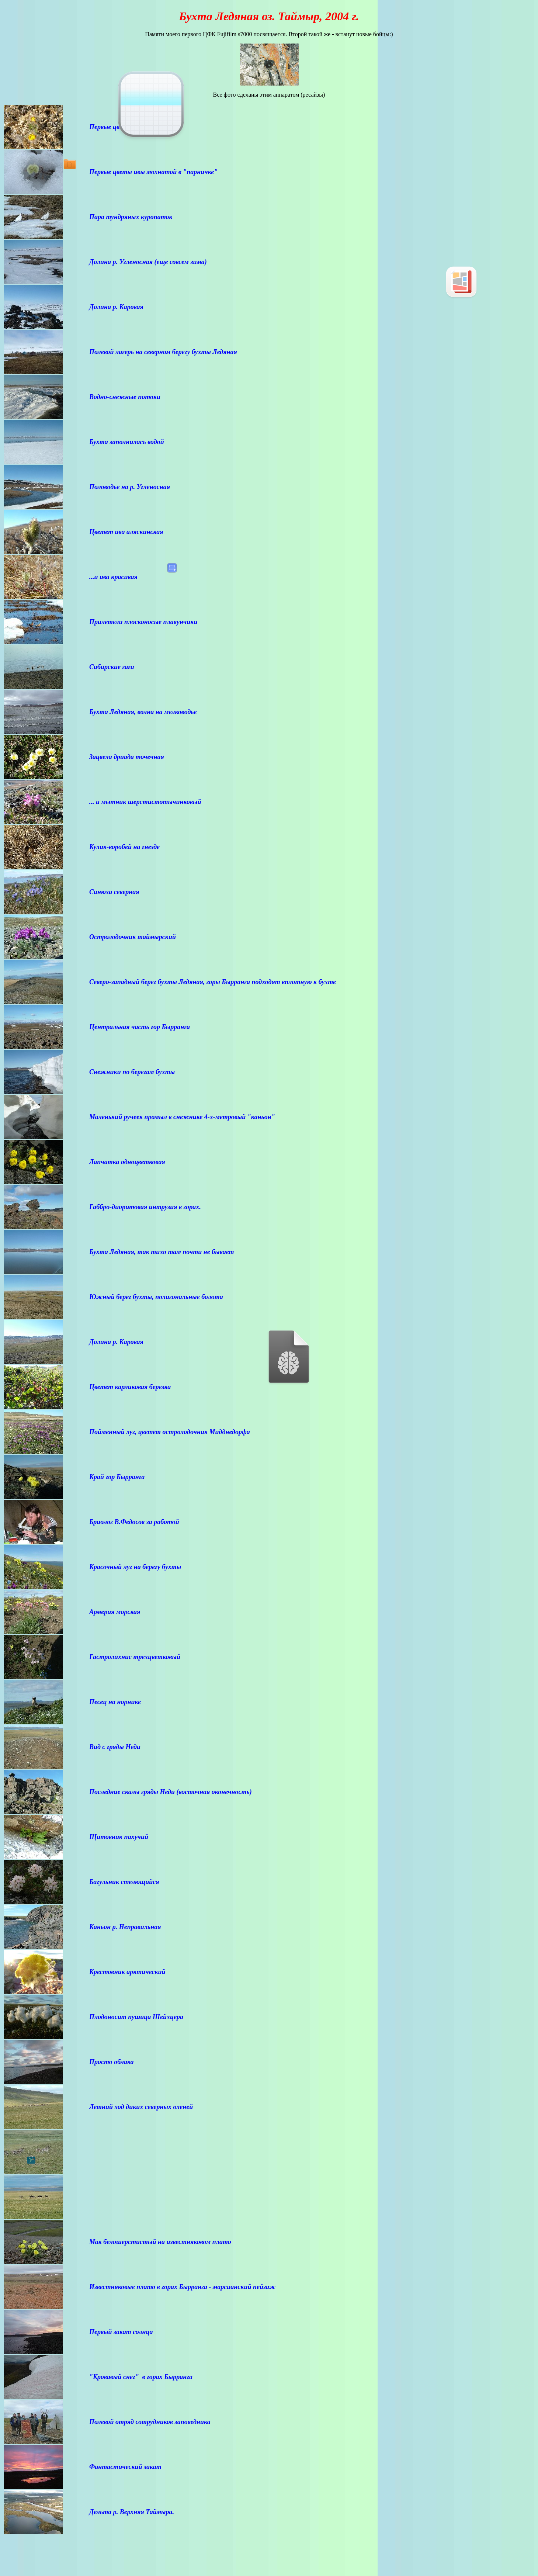 This screenshot has width=538, height=2576. Describe the element at coordinates (31, 2160) in the screenshot. I see `open the snap store to browse and install applications` at that location.